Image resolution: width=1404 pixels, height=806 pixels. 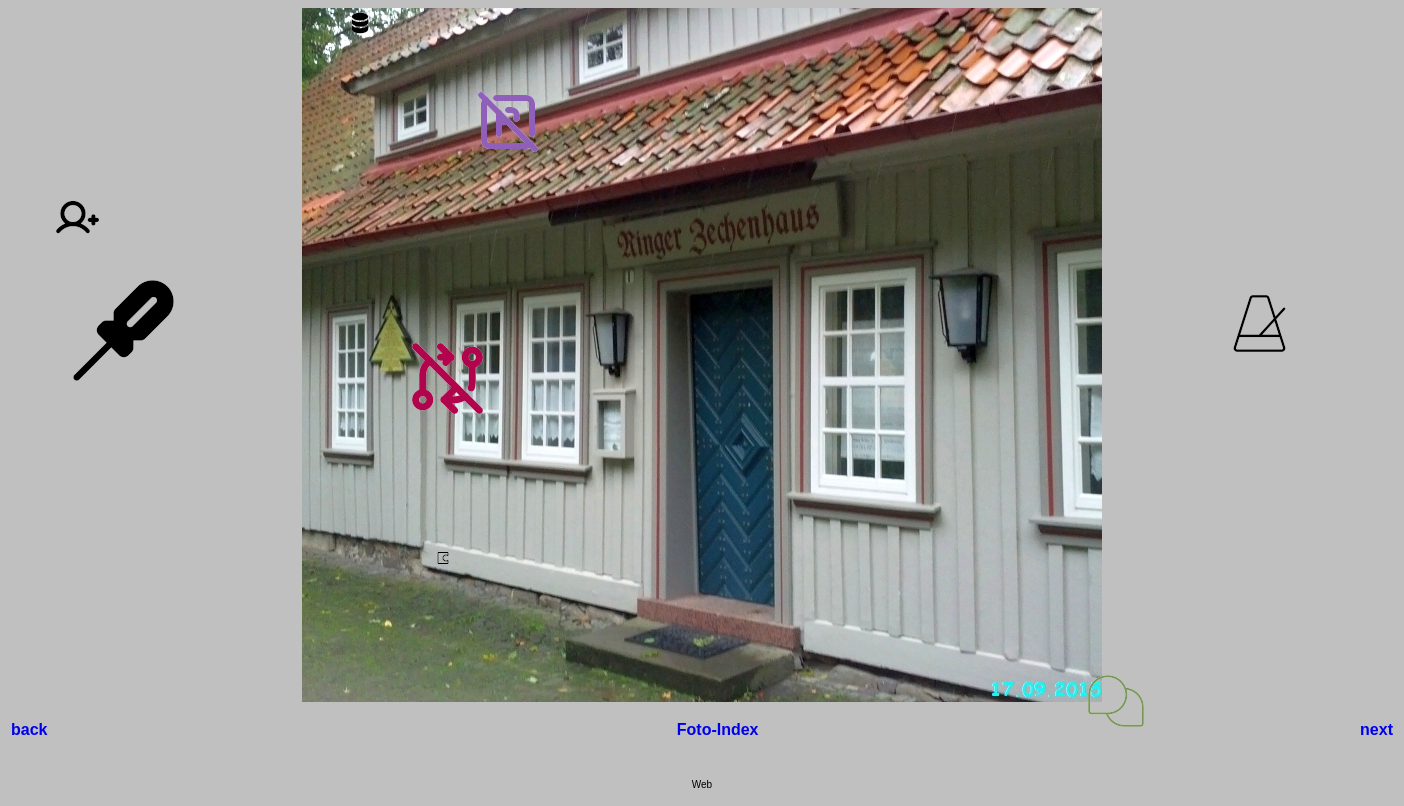 I want to click on access server settings or configuration, so click(x=360, y=23).